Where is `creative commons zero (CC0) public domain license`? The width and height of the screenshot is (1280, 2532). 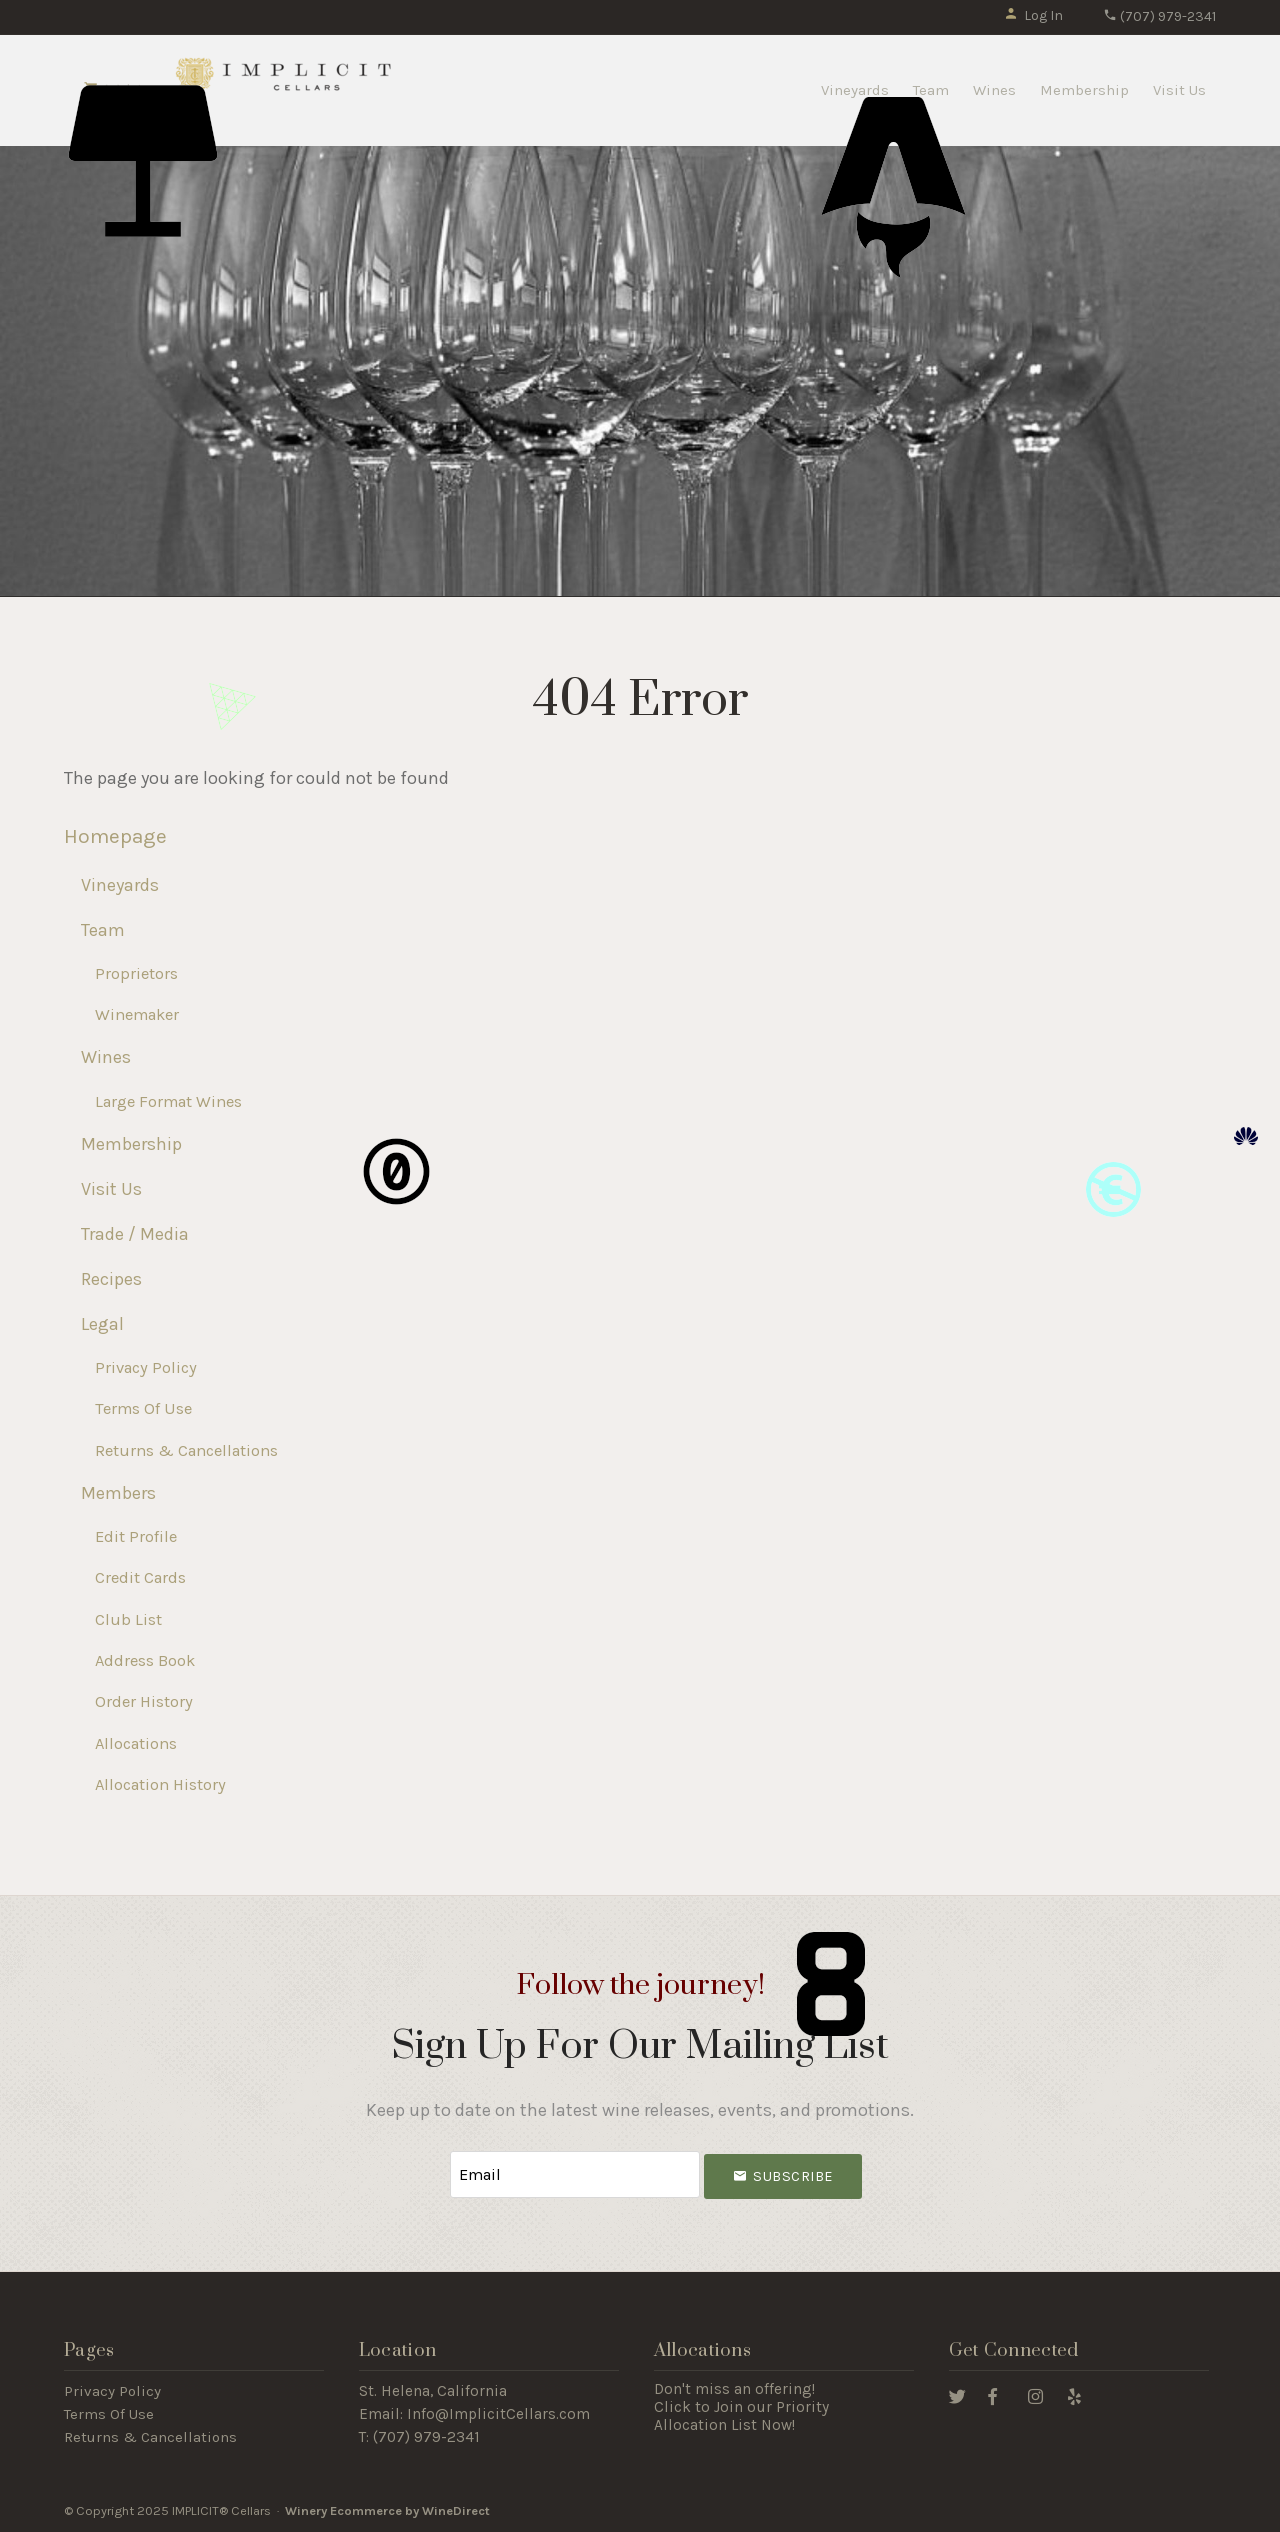 creative commons zero (CC0) public domain license is located at coordinates (396, 1171).